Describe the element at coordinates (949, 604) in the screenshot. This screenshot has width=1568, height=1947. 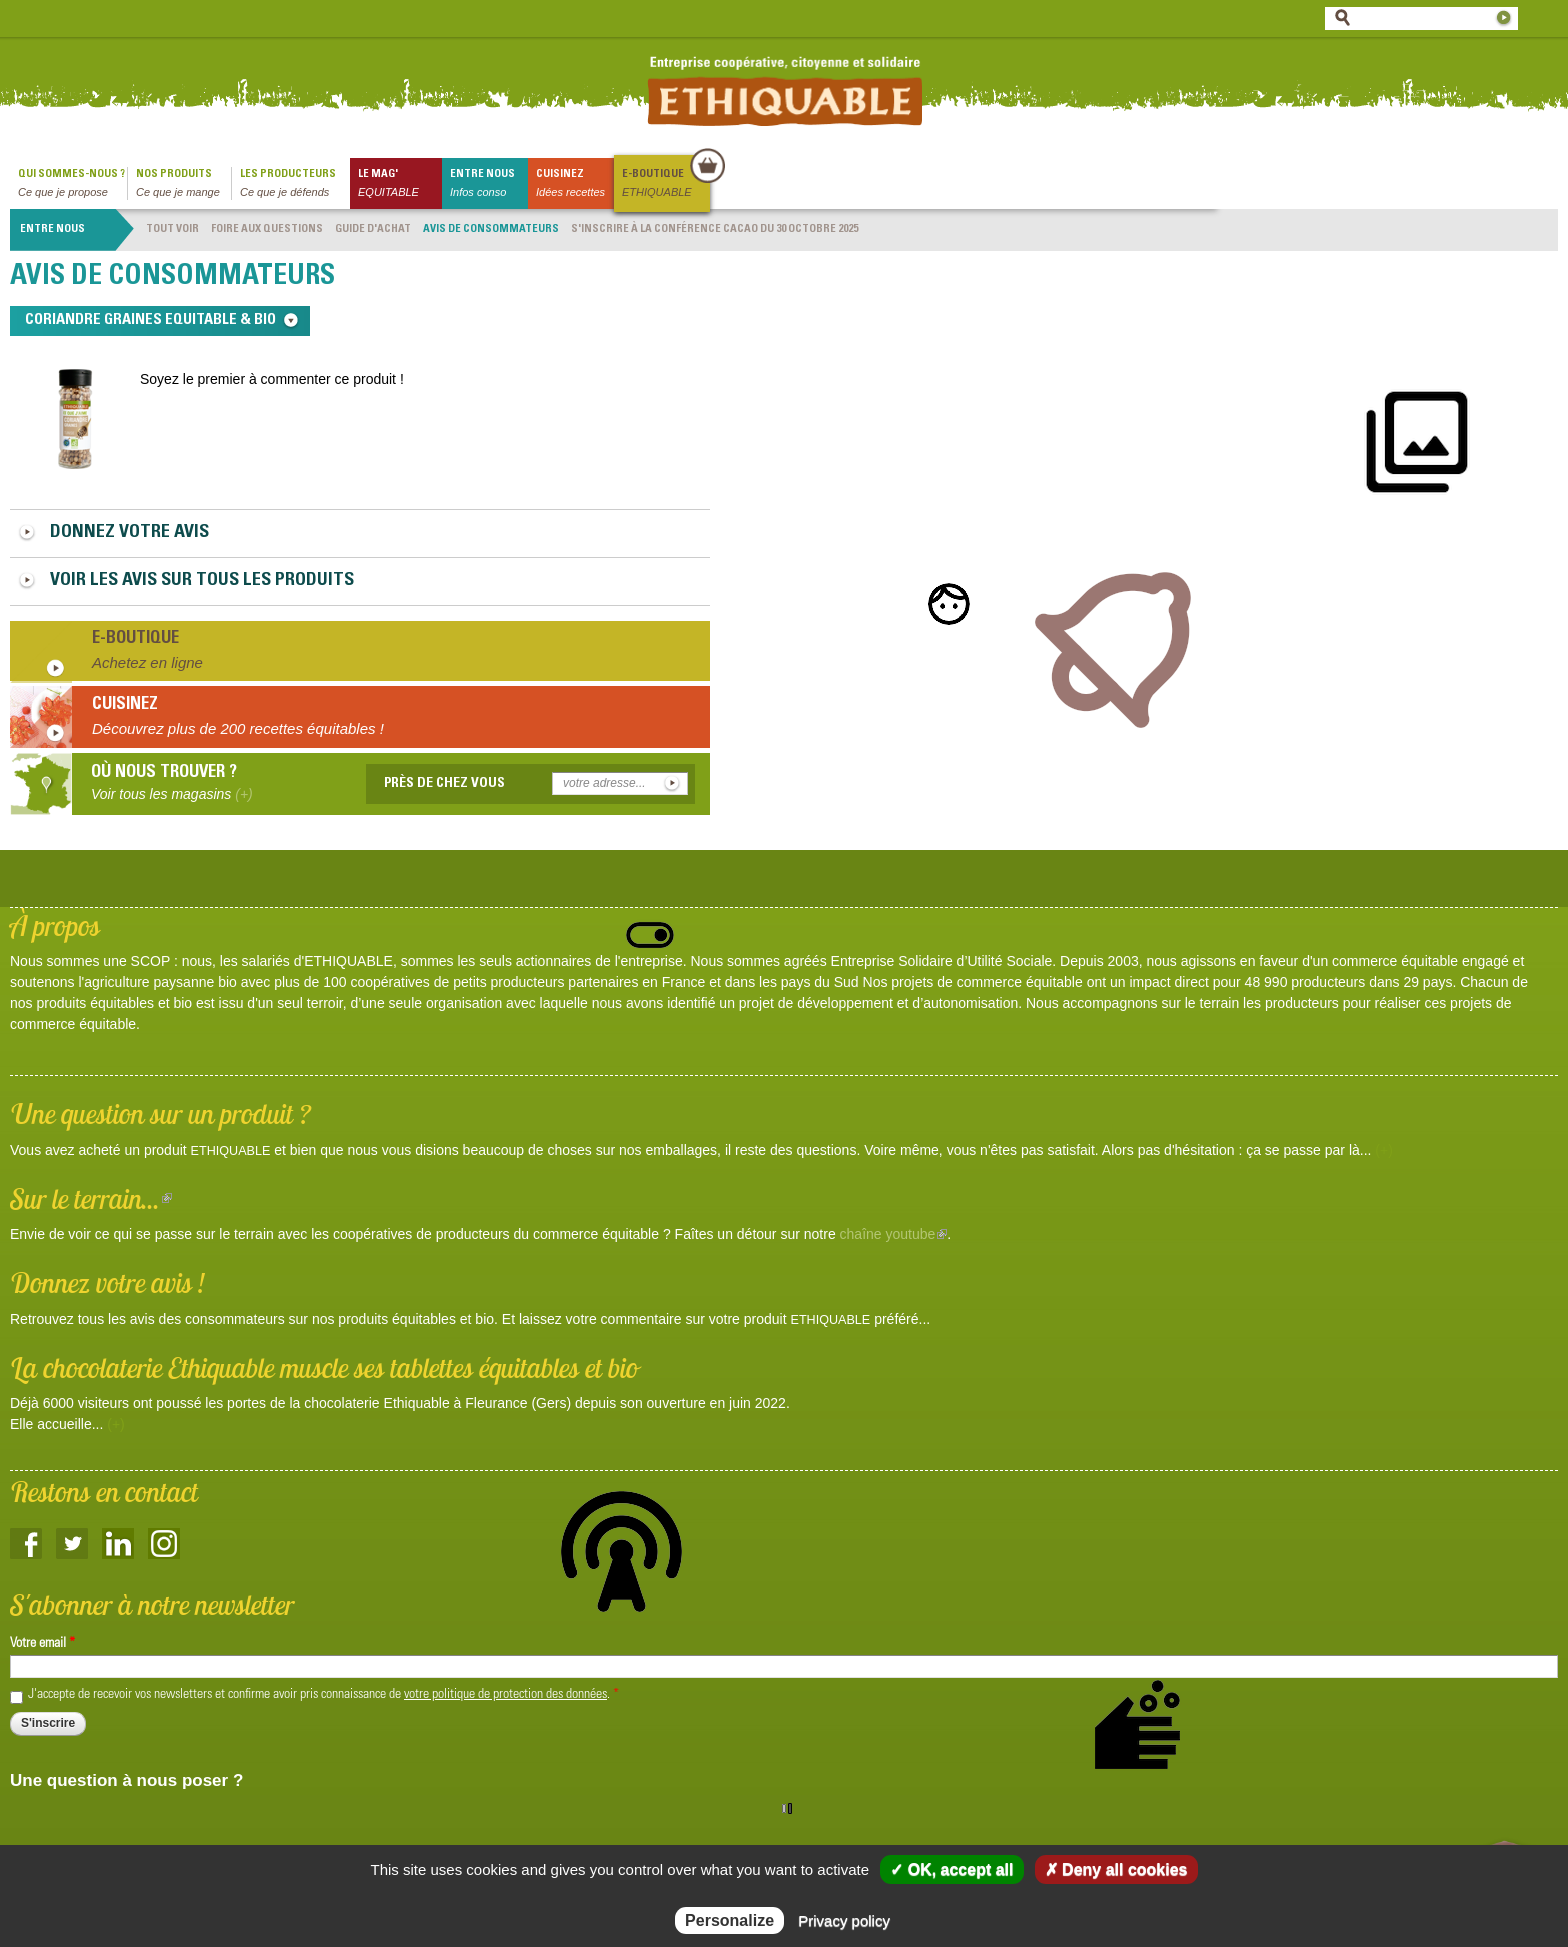
I see `access your profile or account settings` at that location.